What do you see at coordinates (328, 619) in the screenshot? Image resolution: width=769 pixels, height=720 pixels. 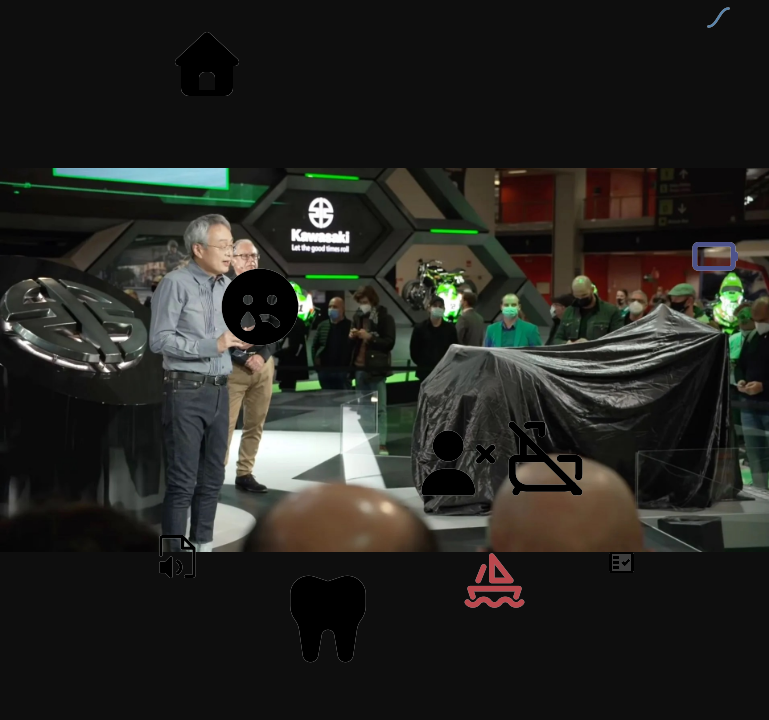 I see `access dental or oral health information` at bounding box center [328, 619].